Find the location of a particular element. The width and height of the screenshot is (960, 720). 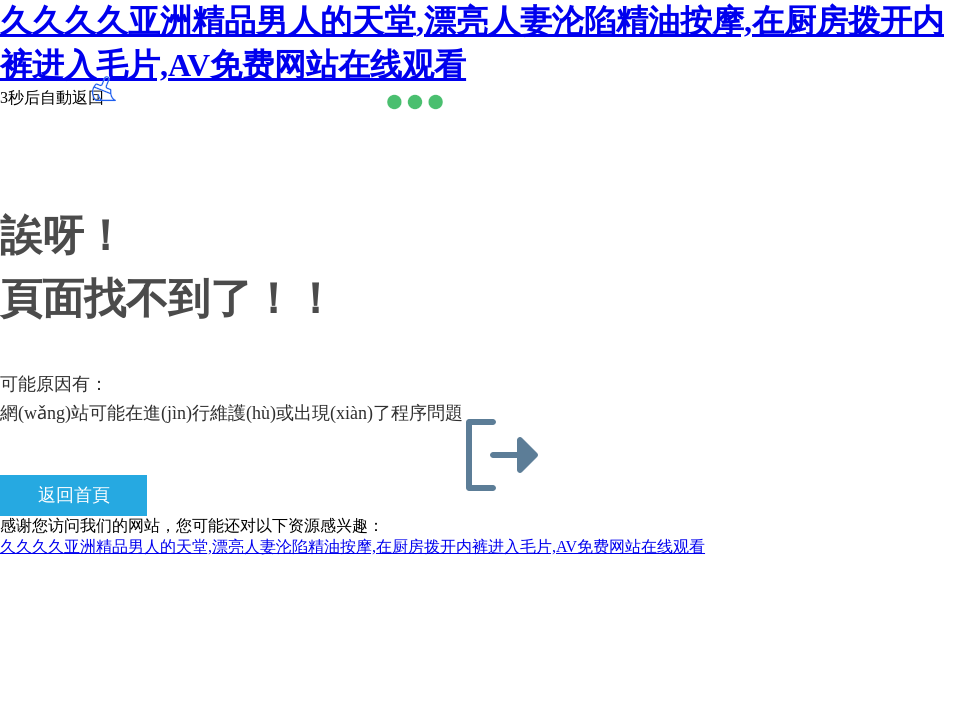

open more options menu is located at coordinates (415, 102).